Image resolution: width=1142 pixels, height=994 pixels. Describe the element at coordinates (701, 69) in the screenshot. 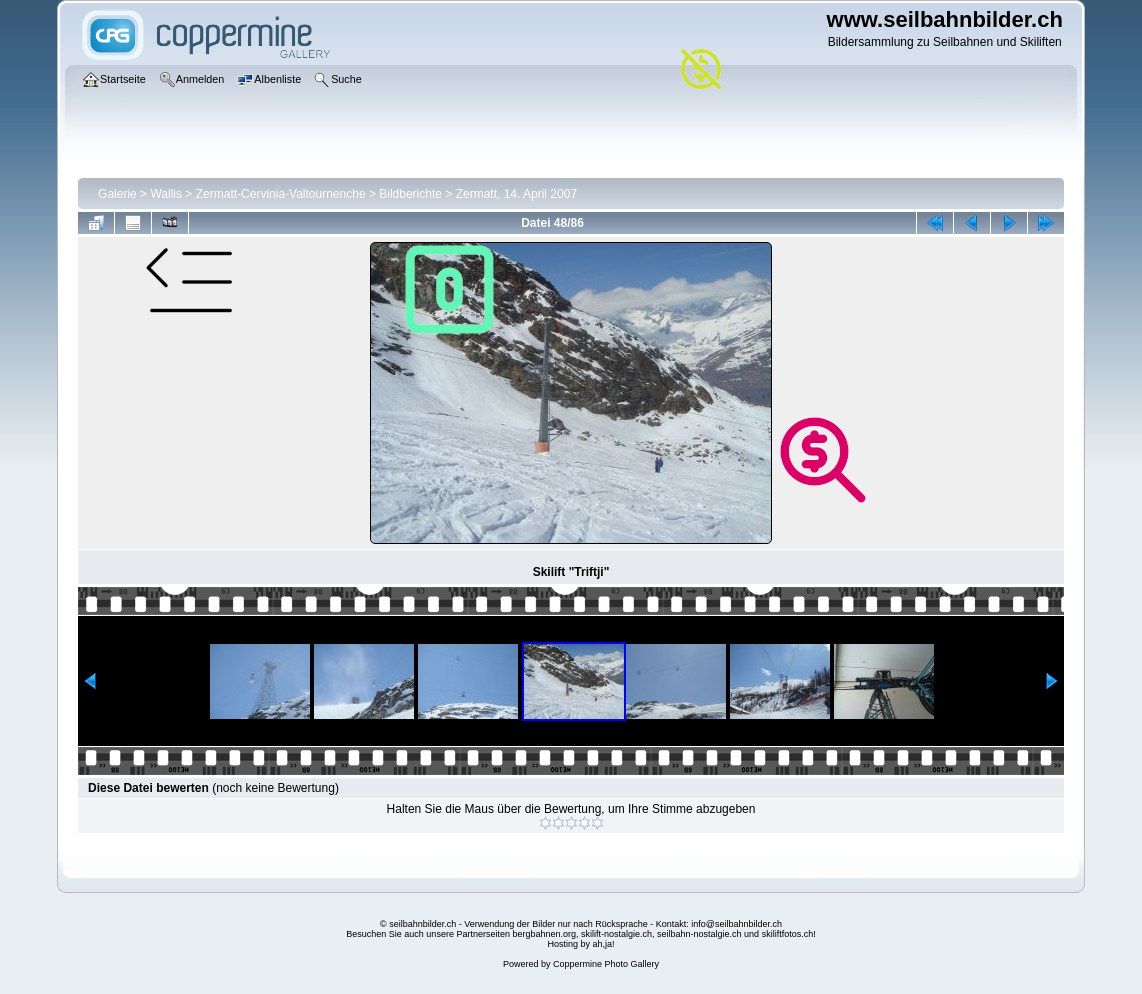

I see `indicates payment is unavailable or disabled` at that location.